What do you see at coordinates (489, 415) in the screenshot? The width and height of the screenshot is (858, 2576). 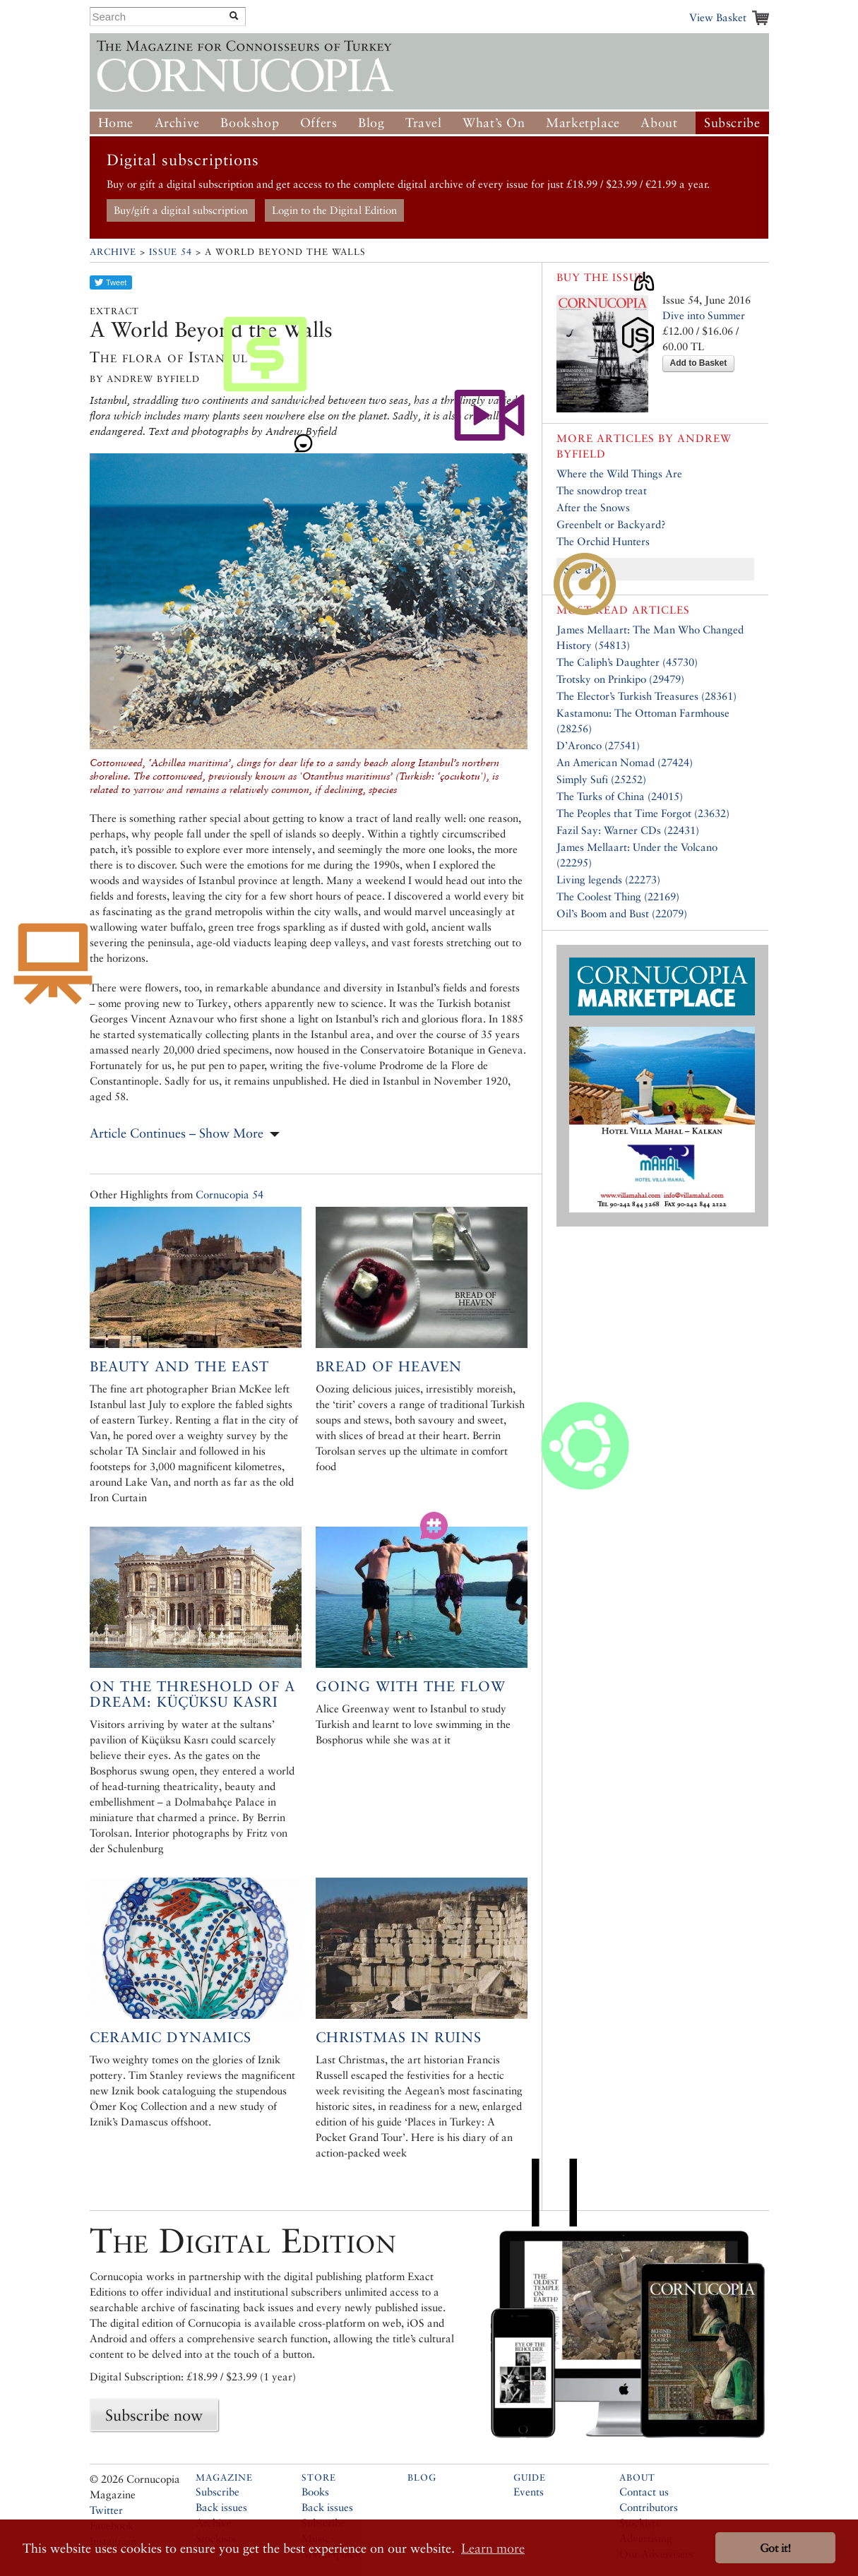 I see `start a live broadcast or stream` at bounding box center [489, 415].